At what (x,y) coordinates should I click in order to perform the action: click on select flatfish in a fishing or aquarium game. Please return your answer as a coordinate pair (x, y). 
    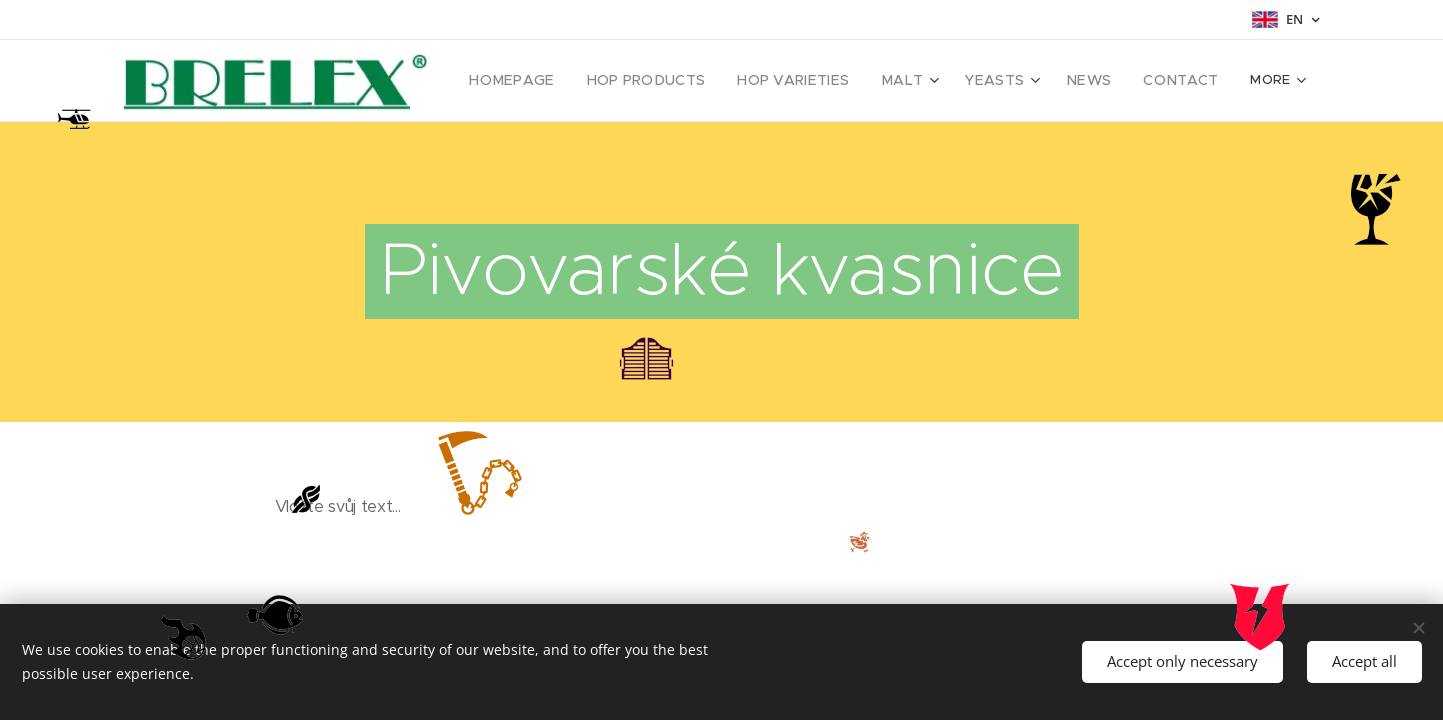
    Looking at the image, I should click on (275, 615).